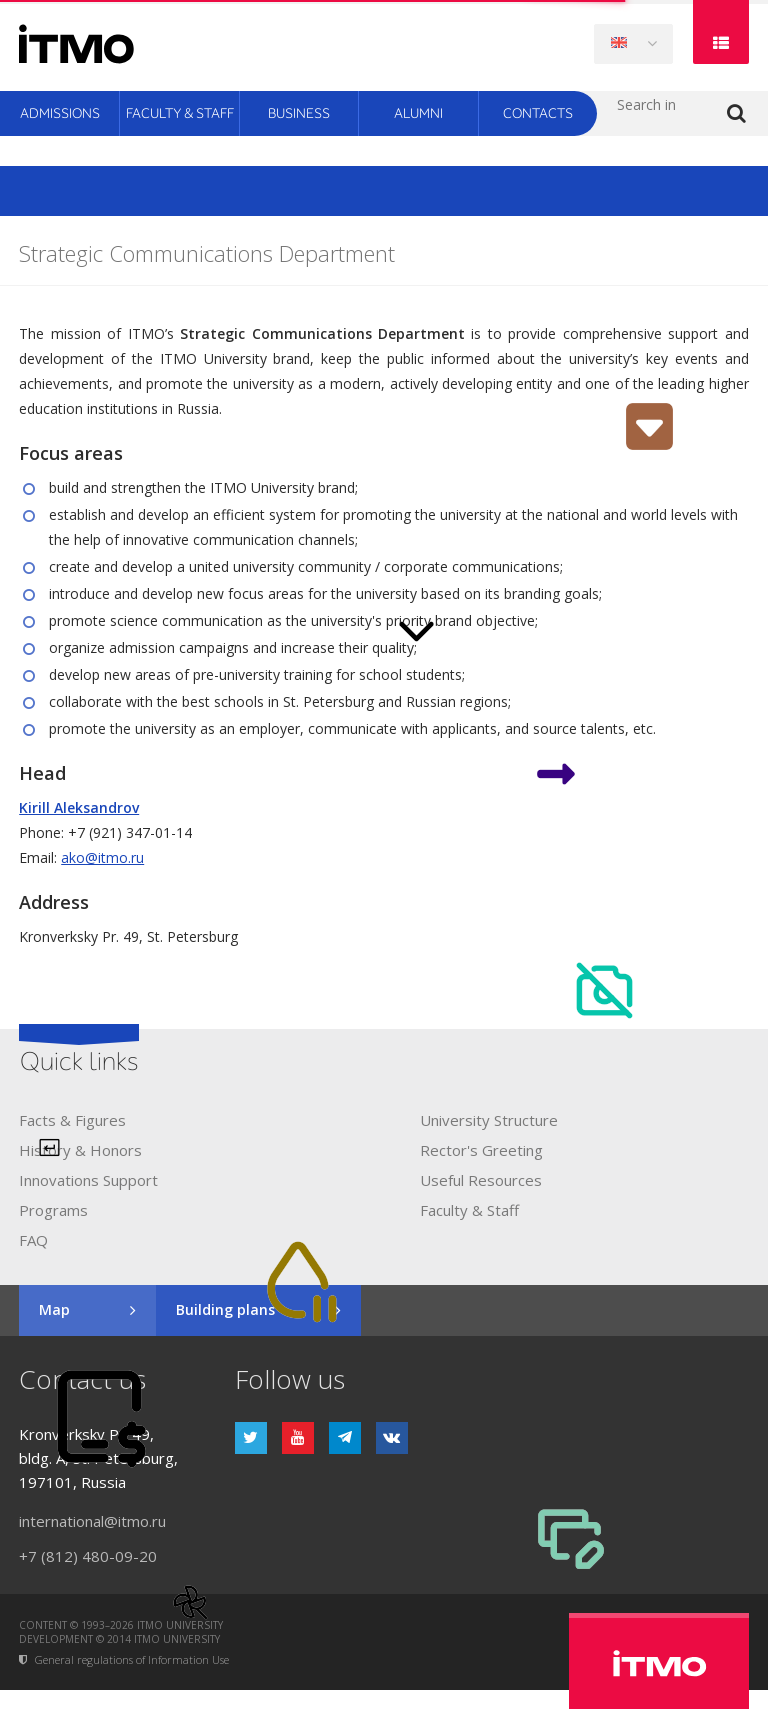 This screenshot has width=768, height=1709. Describe the element at coordinates (191, 1603) in the screenshot. I see `decorative or playful element indicating fun or whimsy` at that location.